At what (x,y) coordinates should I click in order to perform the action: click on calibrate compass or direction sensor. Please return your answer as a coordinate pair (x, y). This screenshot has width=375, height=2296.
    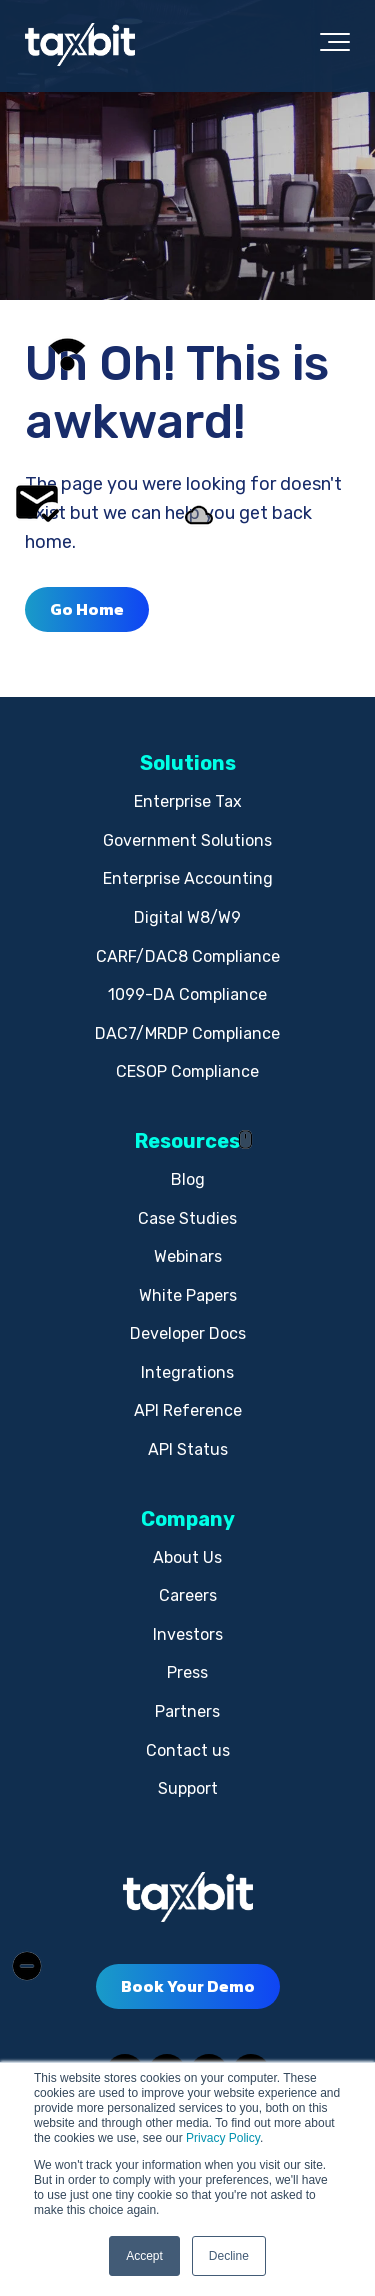
    Looking at the image, I should click on (67, 354).